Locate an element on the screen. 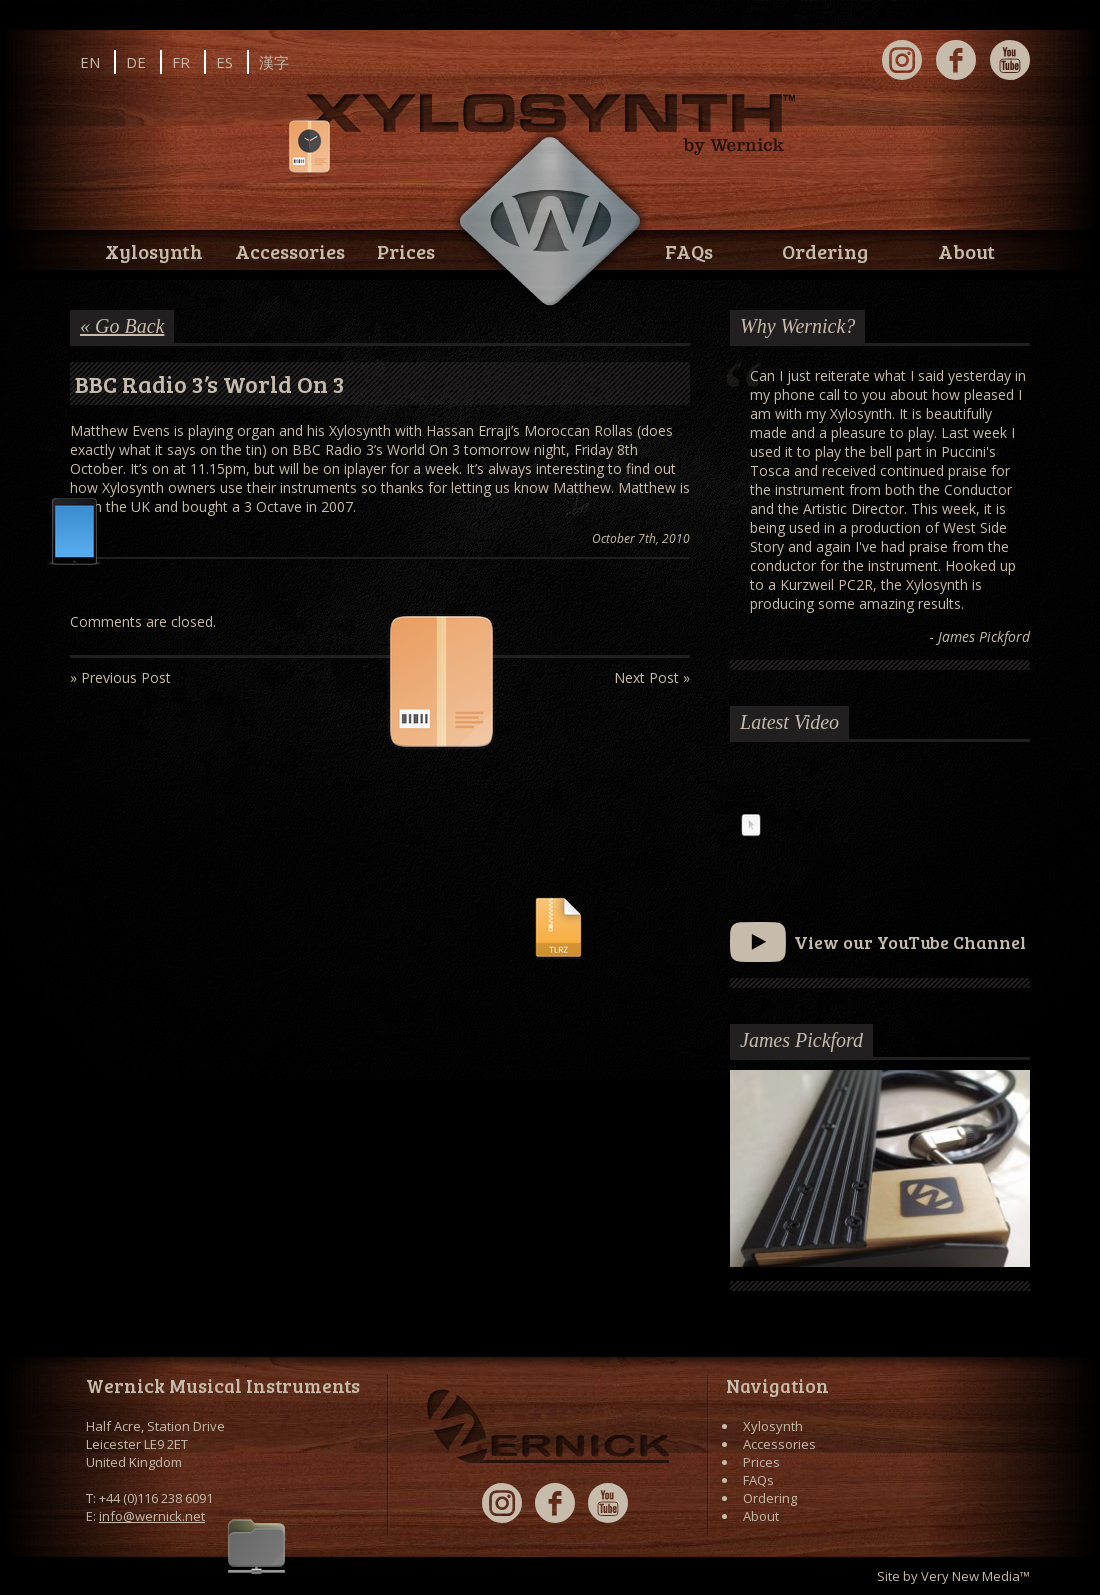  view connected iPad mini device is located at coordinates (74, 525).